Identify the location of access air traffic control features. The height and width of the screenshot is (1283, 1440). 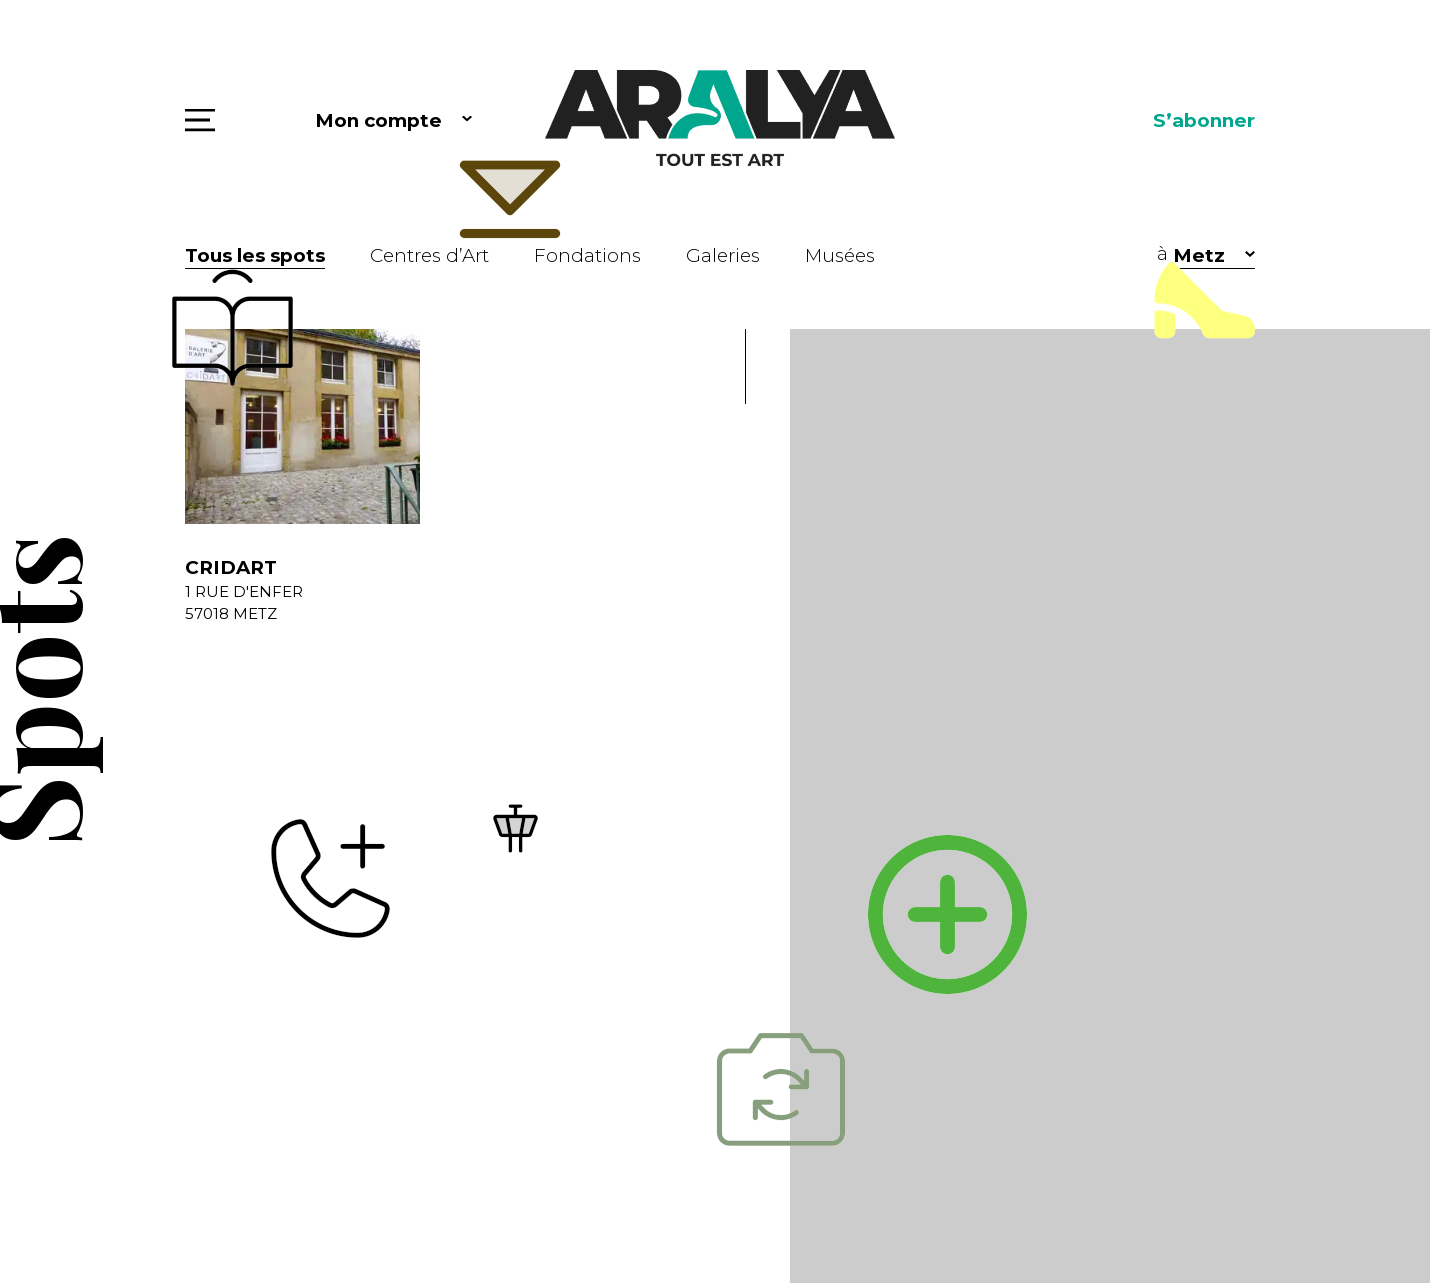
(515, 828).